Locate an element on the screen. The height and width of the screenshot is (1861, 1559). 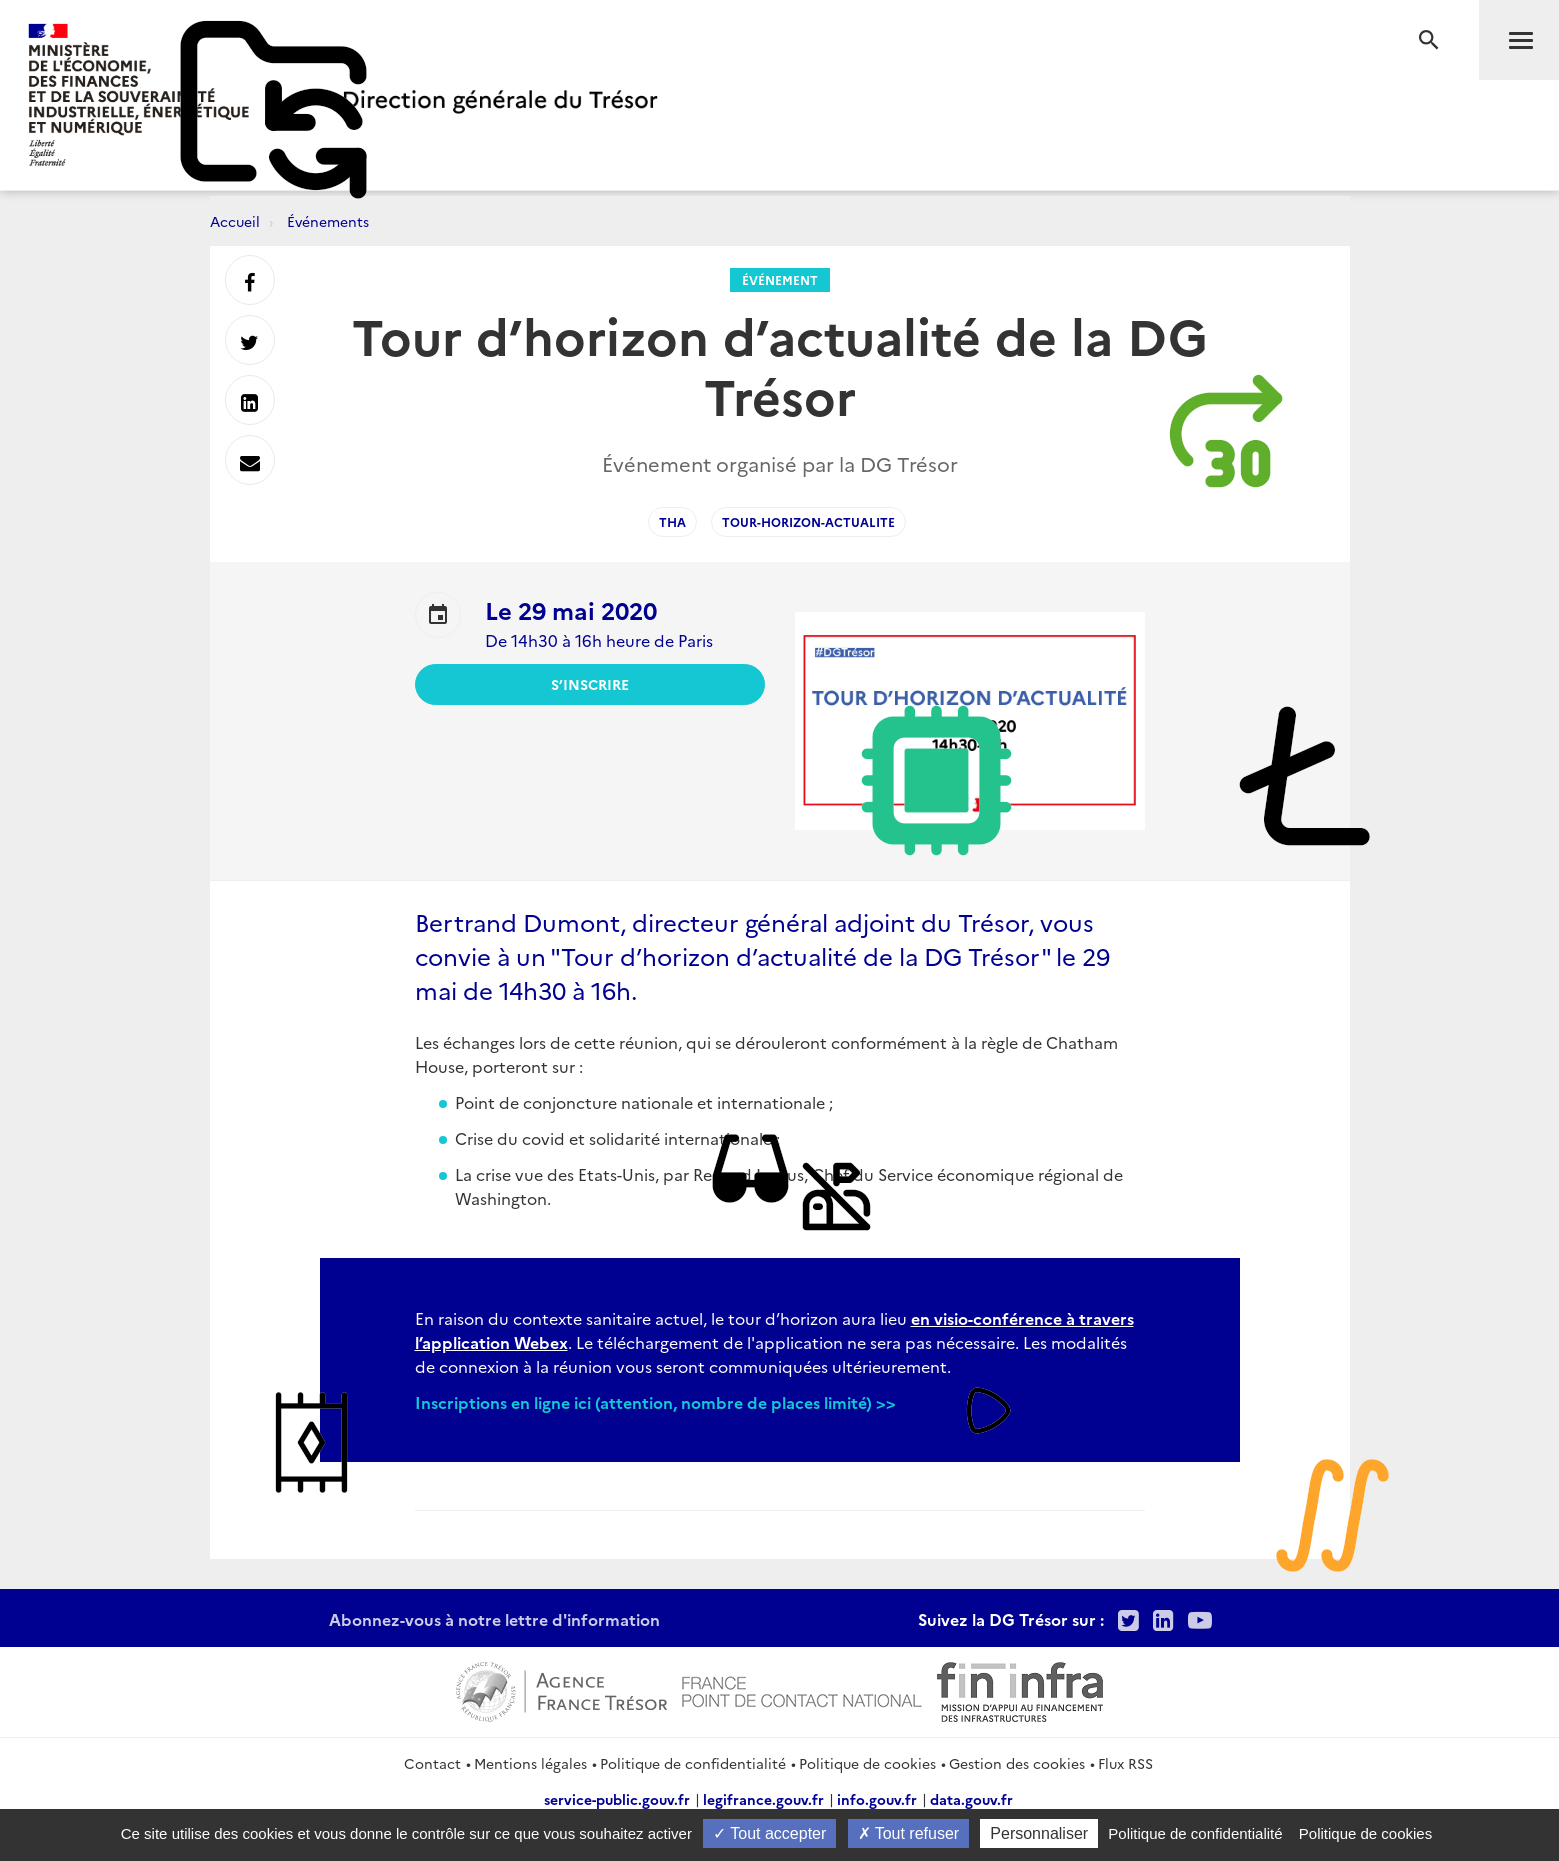
access integral calculus tools is located at coordinates (1332, 1515).